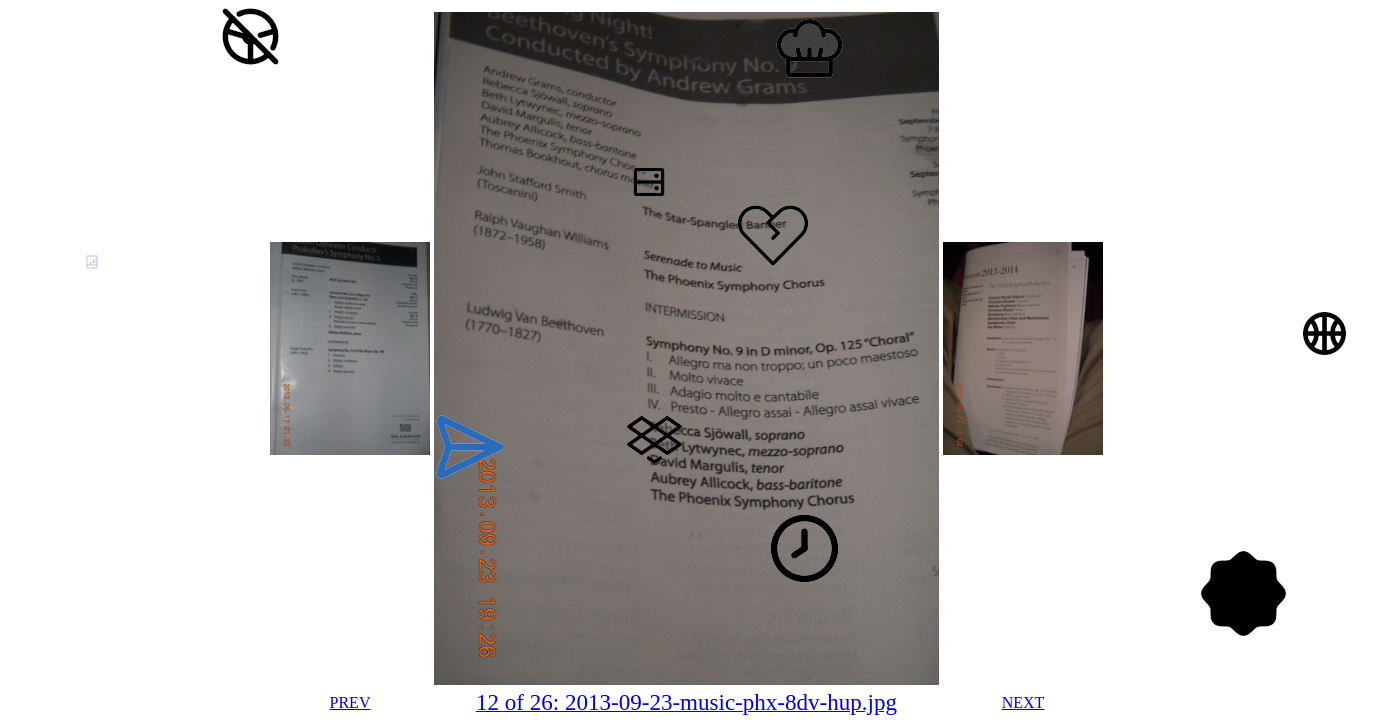 This screenshot has width=1373, height=724. Describe the element at coordinates (654, 437) in the screenshot. I see `access Dropbox cloud storage` at that location.